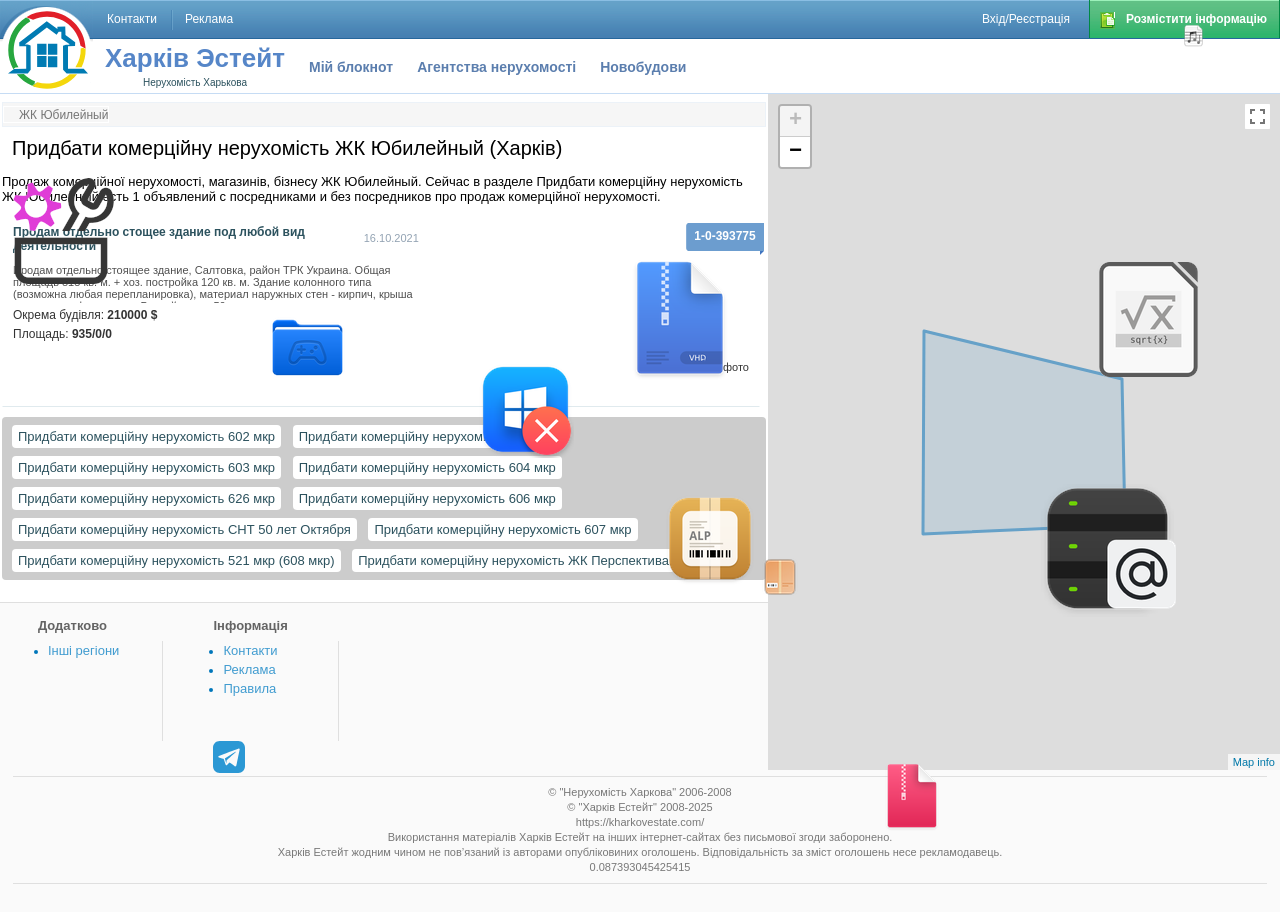 The height and width of the screenshot is (912, 1280). Describe the element at coordinates (307, 347) in the screenshot. I see `open your games folder` at that location.